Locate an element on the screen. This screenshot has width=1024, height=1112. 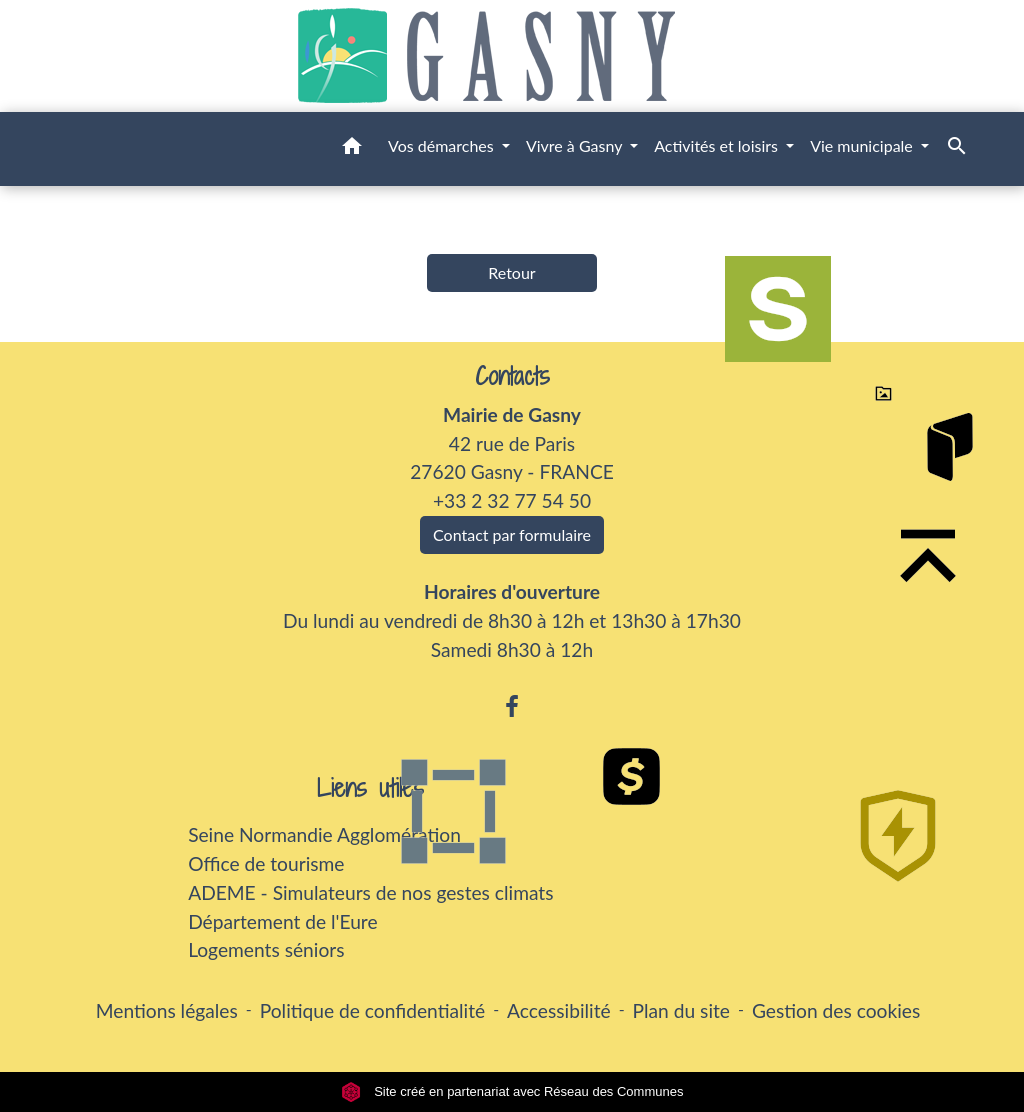
access shape tools or drawing options is located at coordinates (453, 811).